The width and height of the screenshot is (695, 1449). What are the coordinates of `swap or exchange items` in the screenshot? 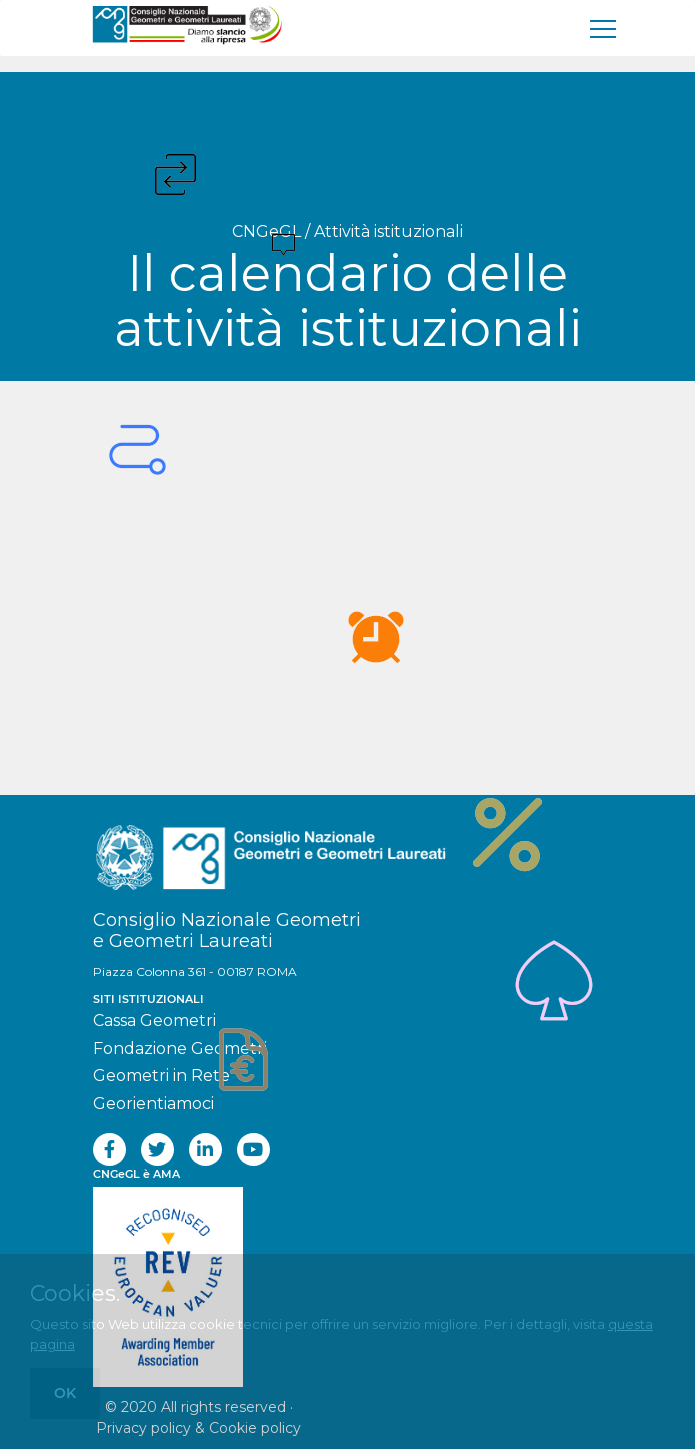 It's located at (175, 174).